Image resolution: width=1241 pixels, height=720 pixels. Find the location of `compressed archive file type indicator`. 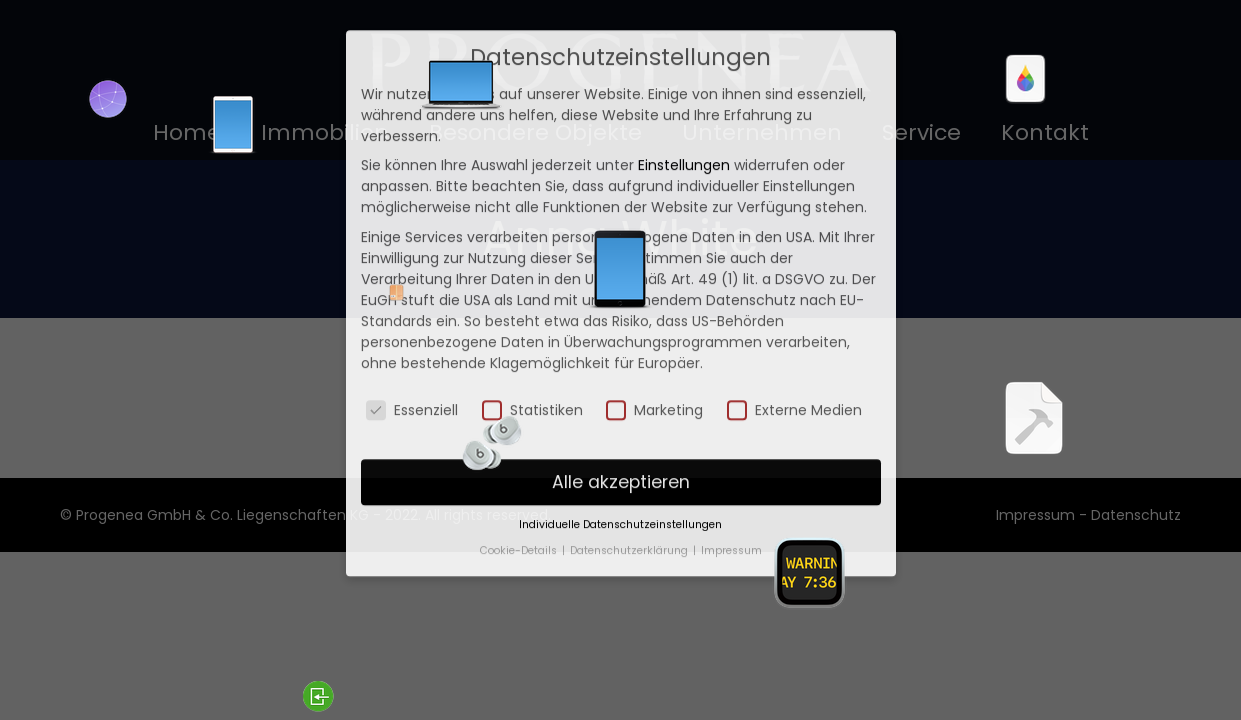

compressed archive file type indicator is located at coordinates (396, 292).